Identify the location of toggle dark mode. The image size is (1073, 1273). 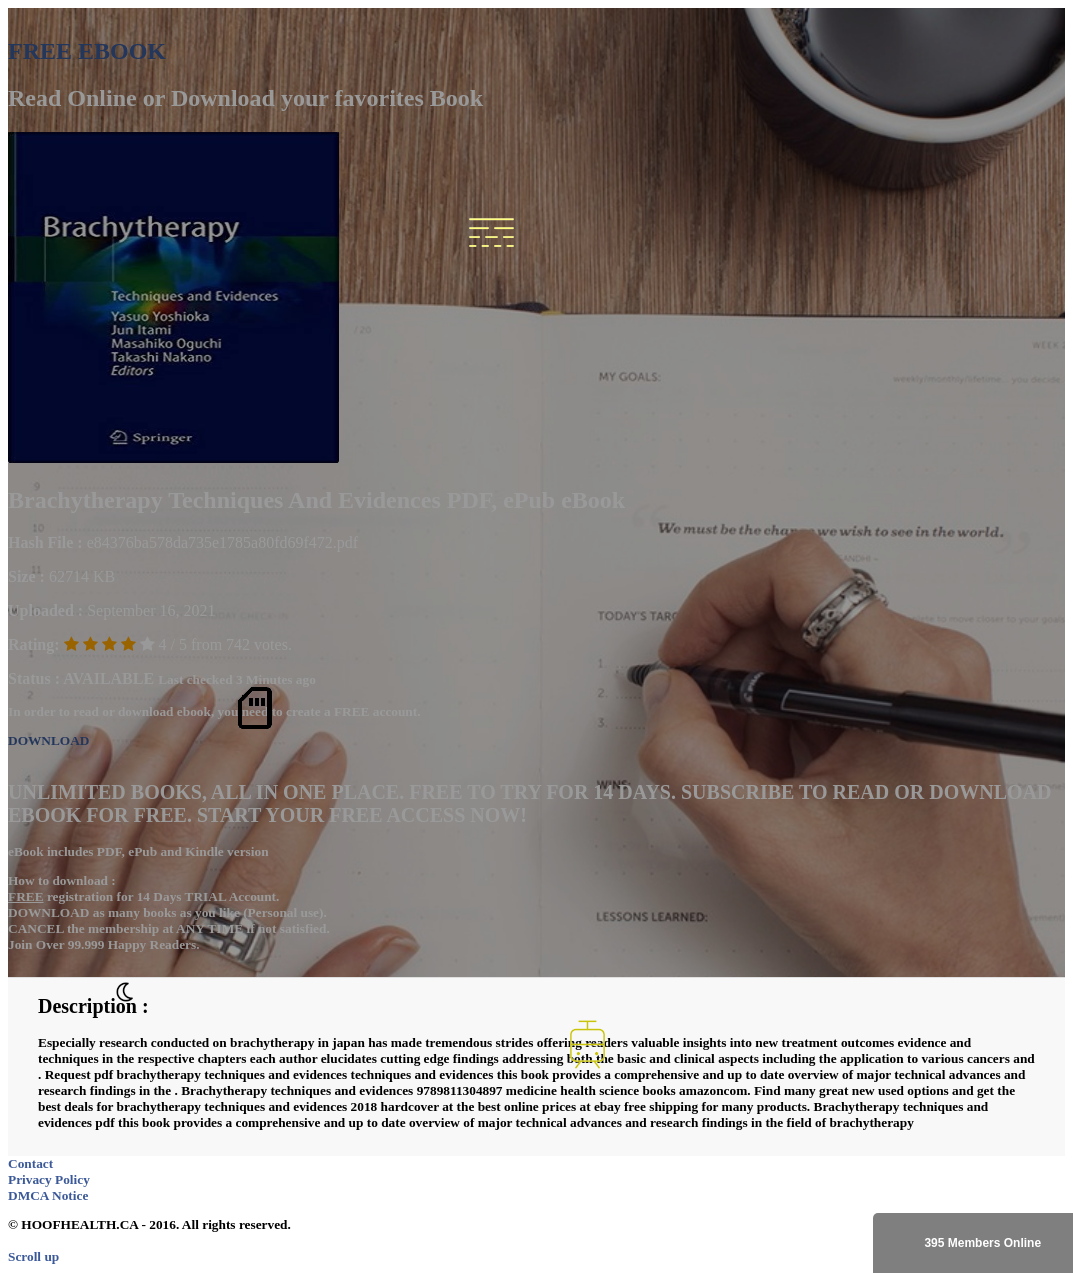
(126, 992).